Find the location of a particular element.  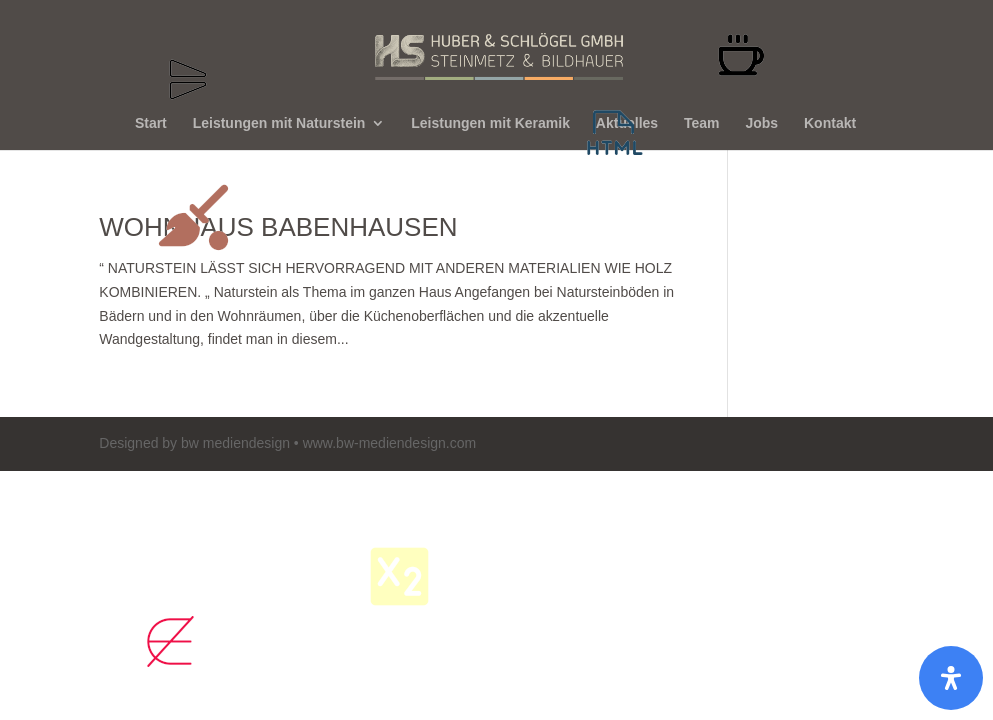

flip image or object vertically is located at coordinates (186, 79).